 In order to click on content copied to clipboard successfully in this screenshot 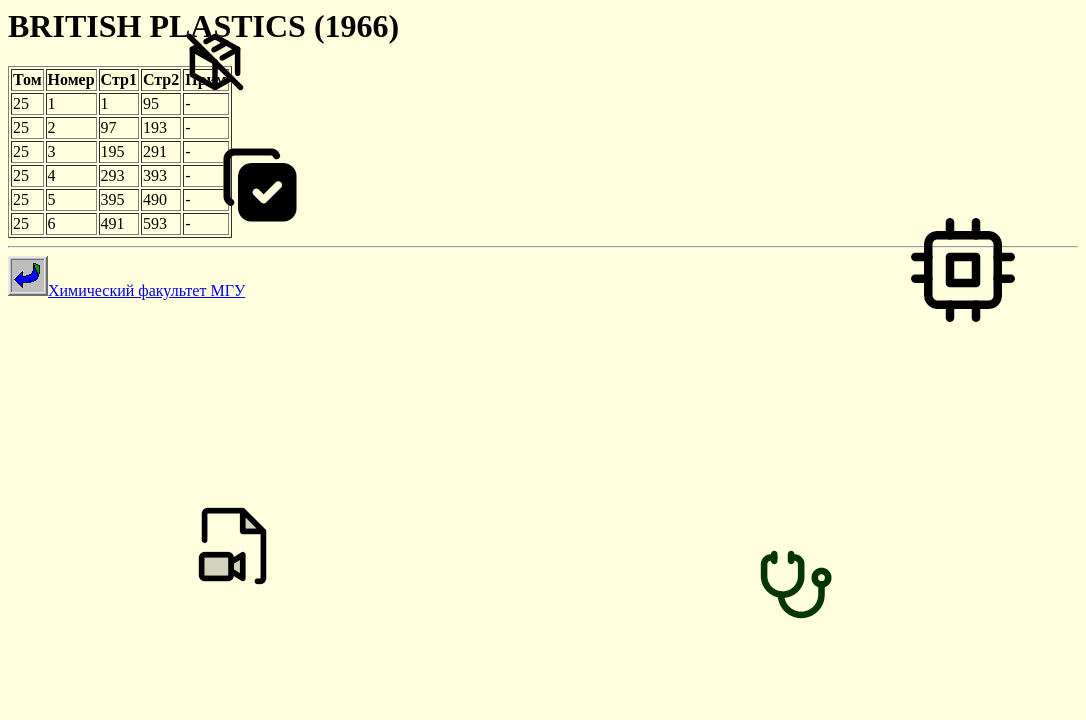, I will do `click(260, 185)`.